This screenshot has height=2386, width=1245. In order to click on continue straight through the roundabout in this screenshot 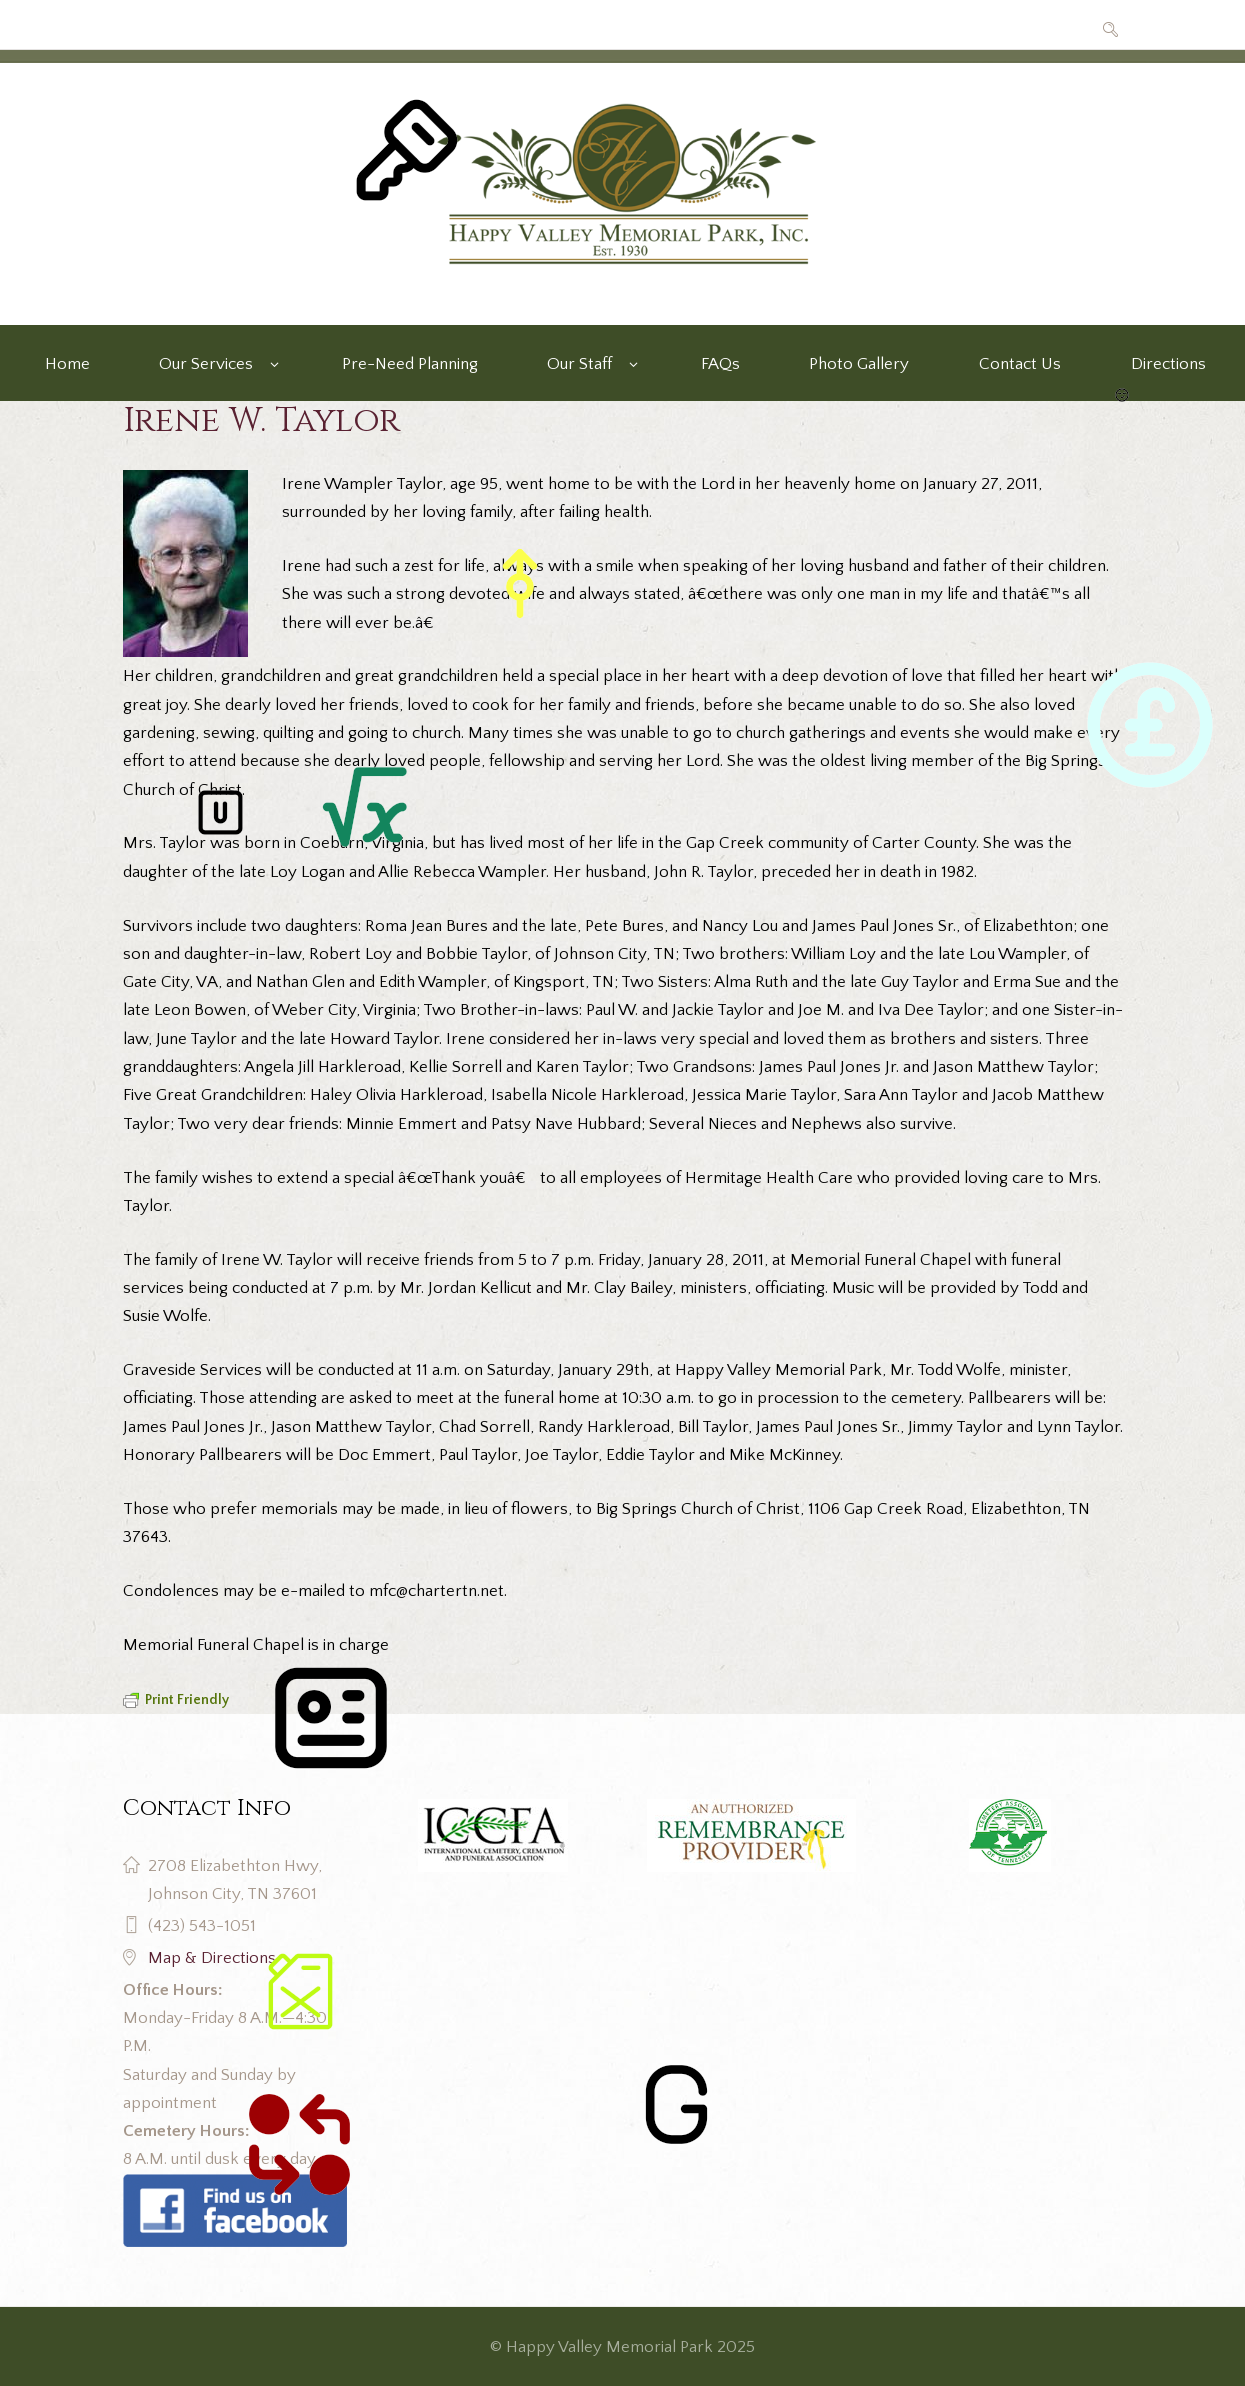, I will do `click(516, 583)`.